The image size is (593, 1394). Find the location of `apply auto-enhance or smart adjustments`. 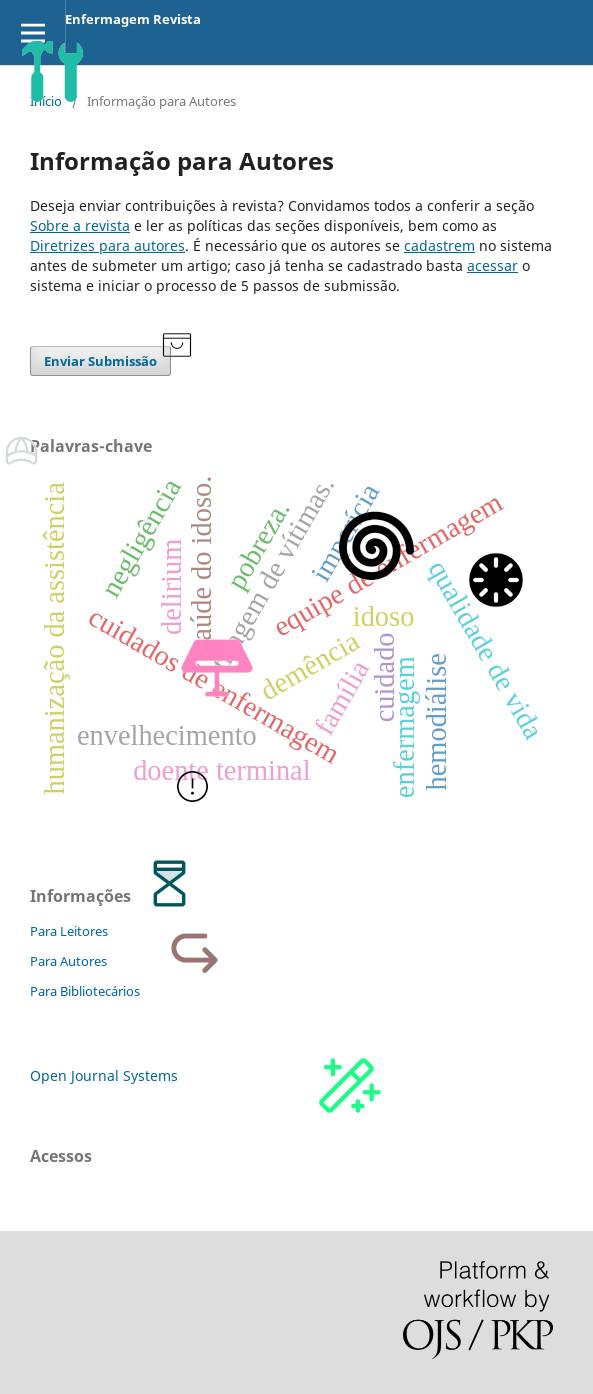

apply auto-enhance or smart adjustments is located at coordinates (346, 1085).